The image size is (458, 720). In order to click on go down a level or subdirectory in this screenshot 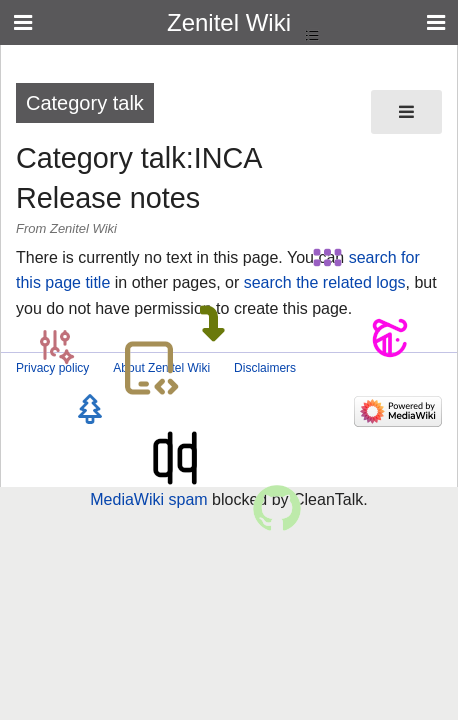, I will do `click(213, 323)`.